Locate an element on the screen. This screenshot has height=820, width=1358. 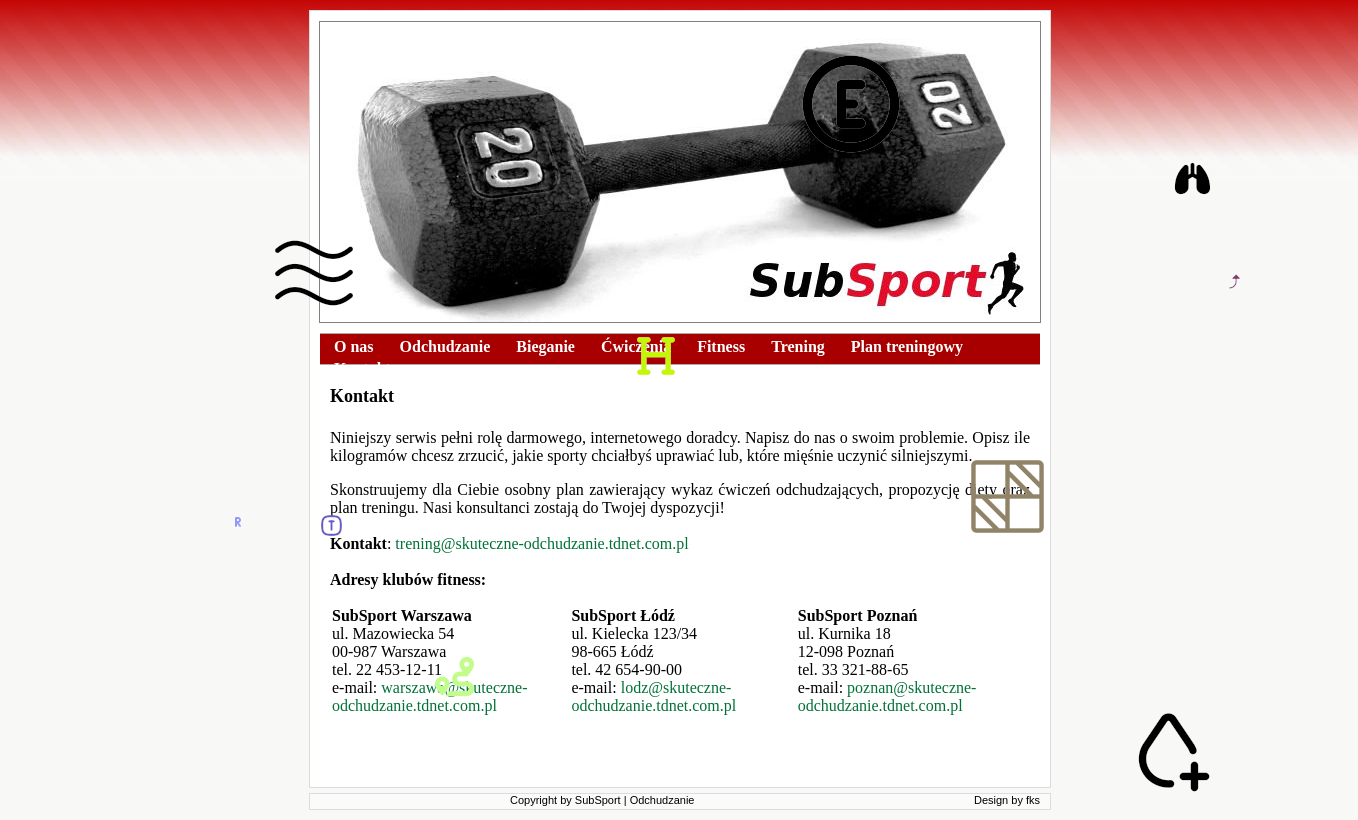
view route between two locations is located at coordinates (454, 676).